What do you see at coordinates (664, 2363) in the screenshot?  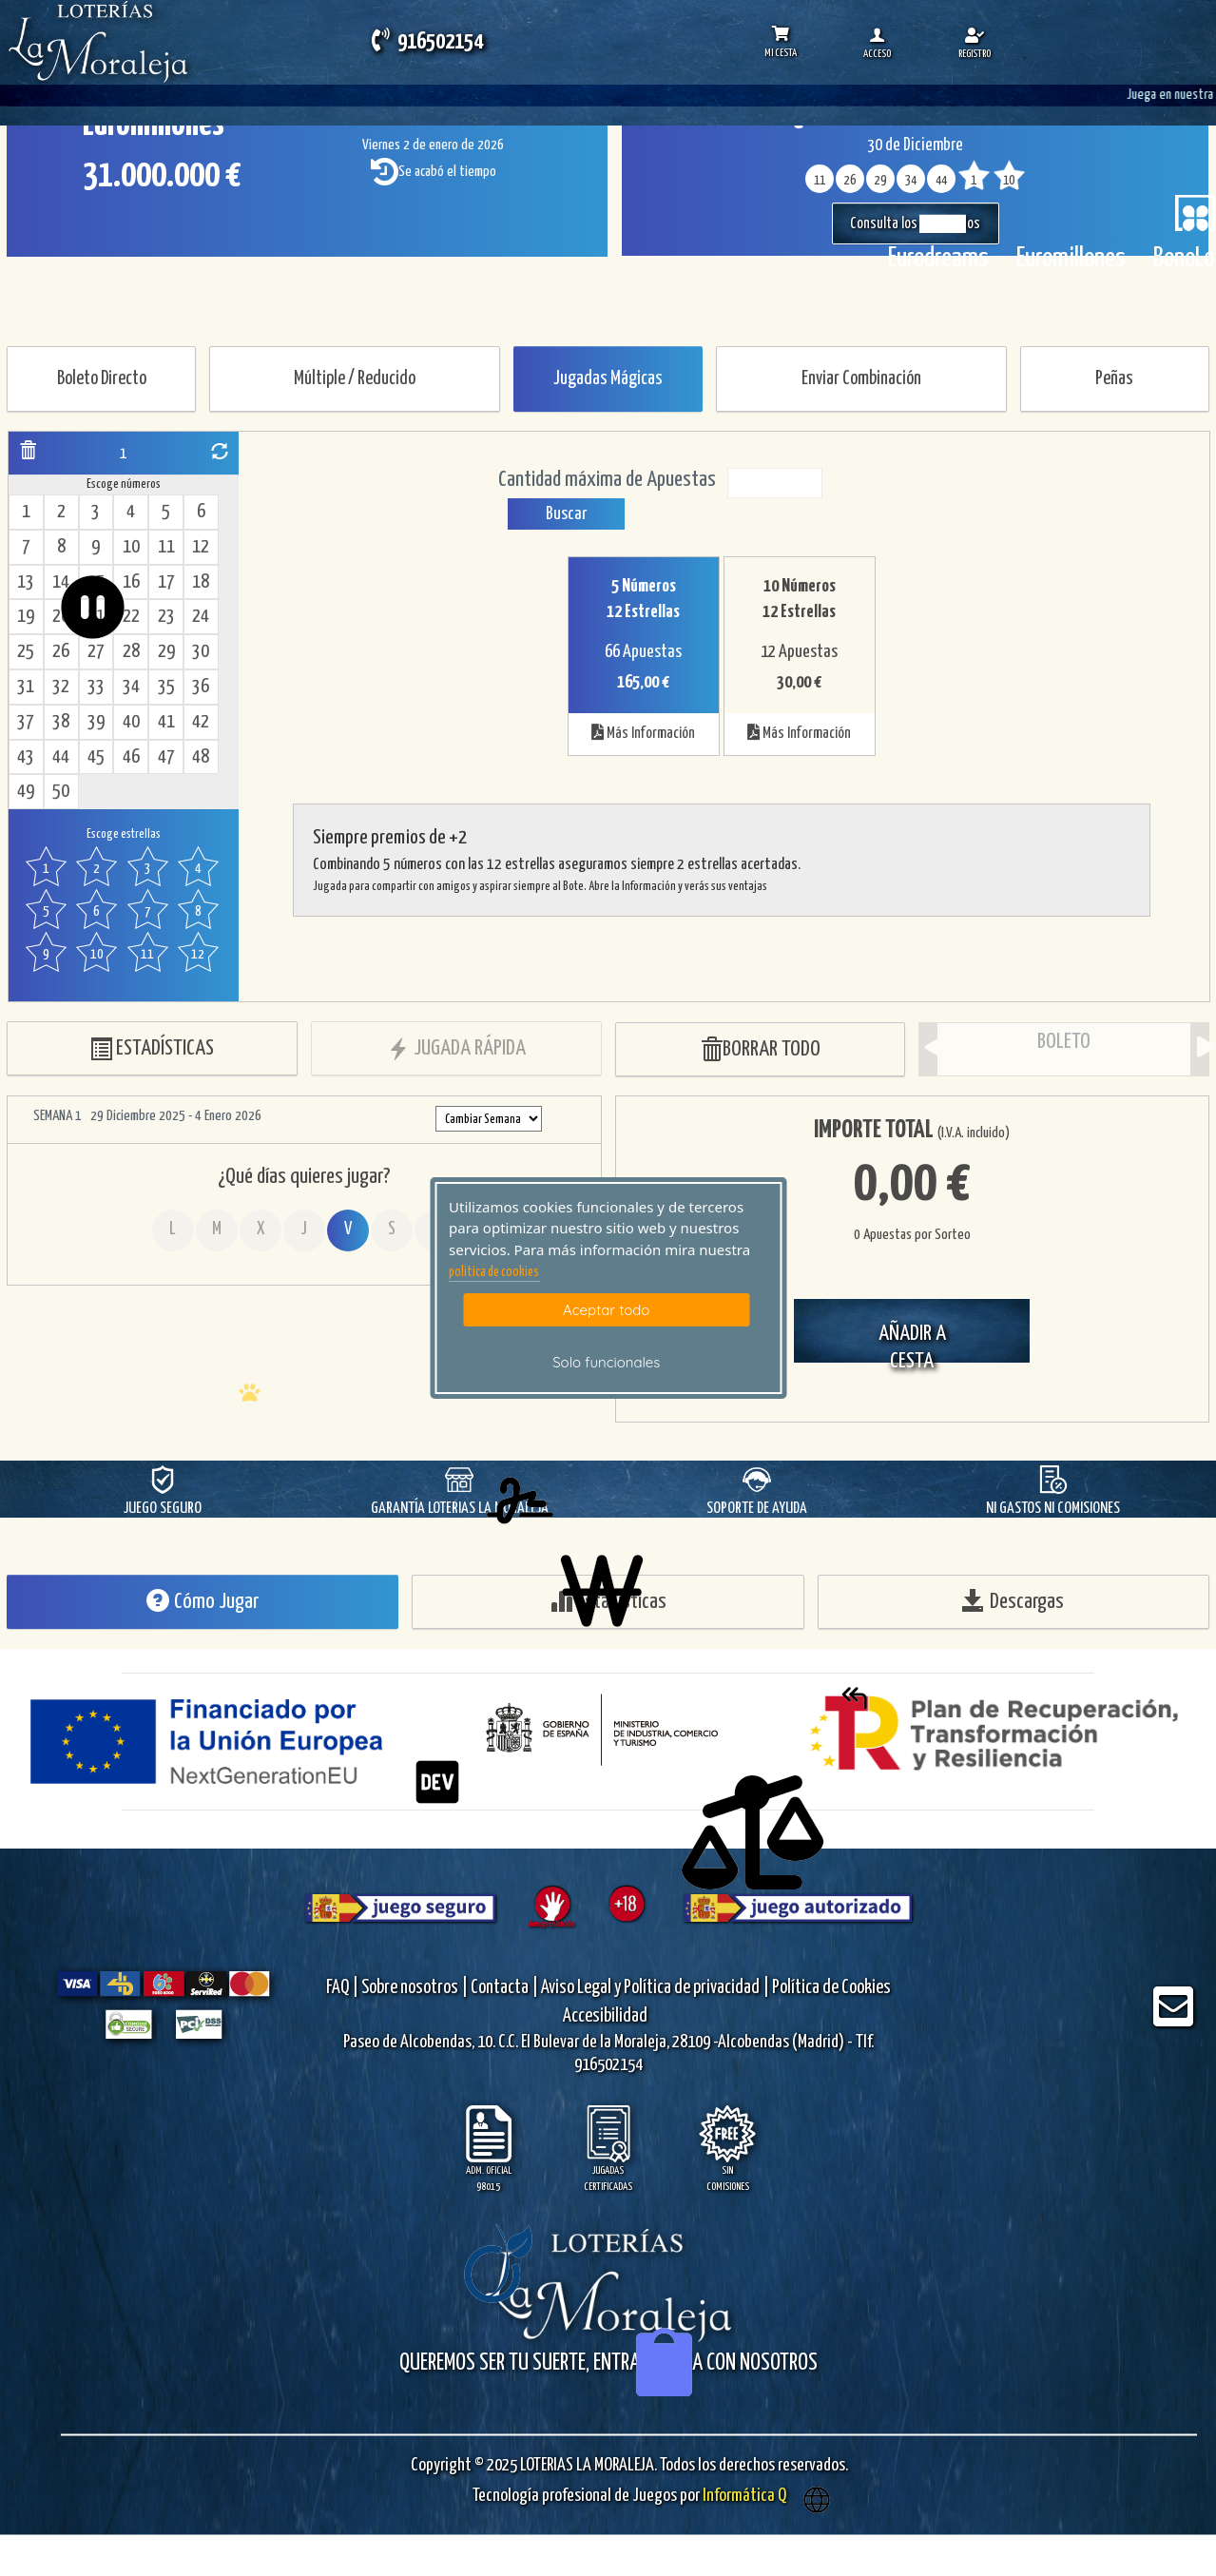 I see `copy to clipboard` at bounding box center [664, 2363].